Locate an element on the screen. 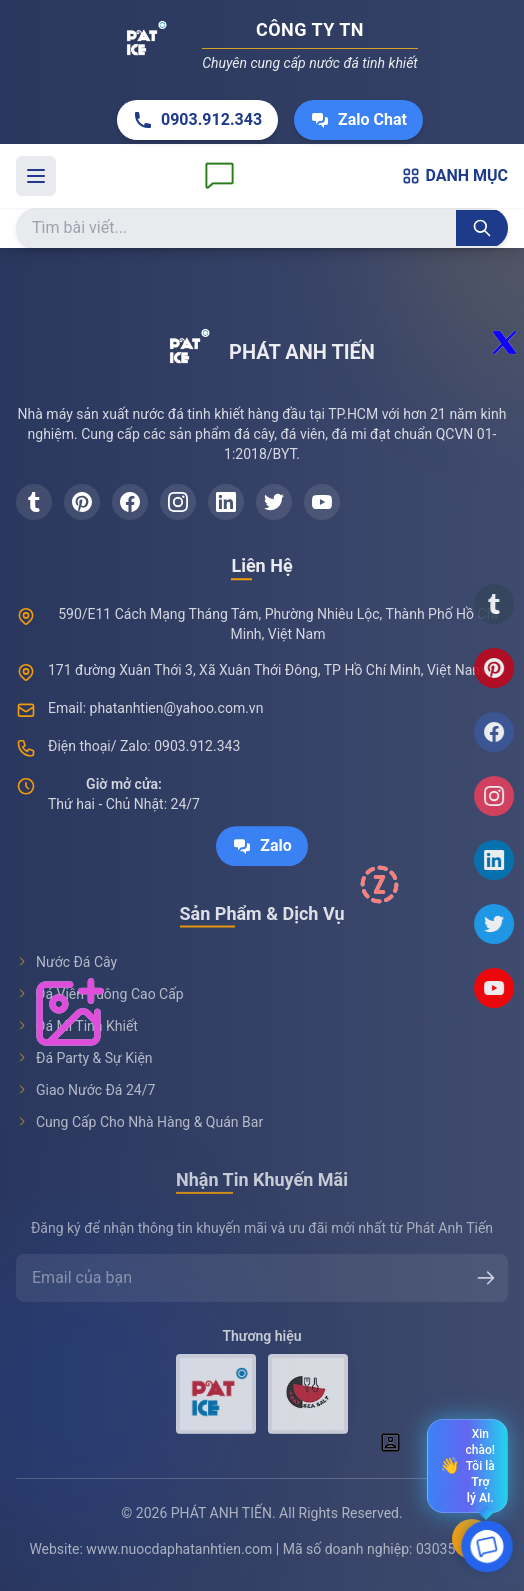  open chat or messaging is located at coordinates (219, 173).